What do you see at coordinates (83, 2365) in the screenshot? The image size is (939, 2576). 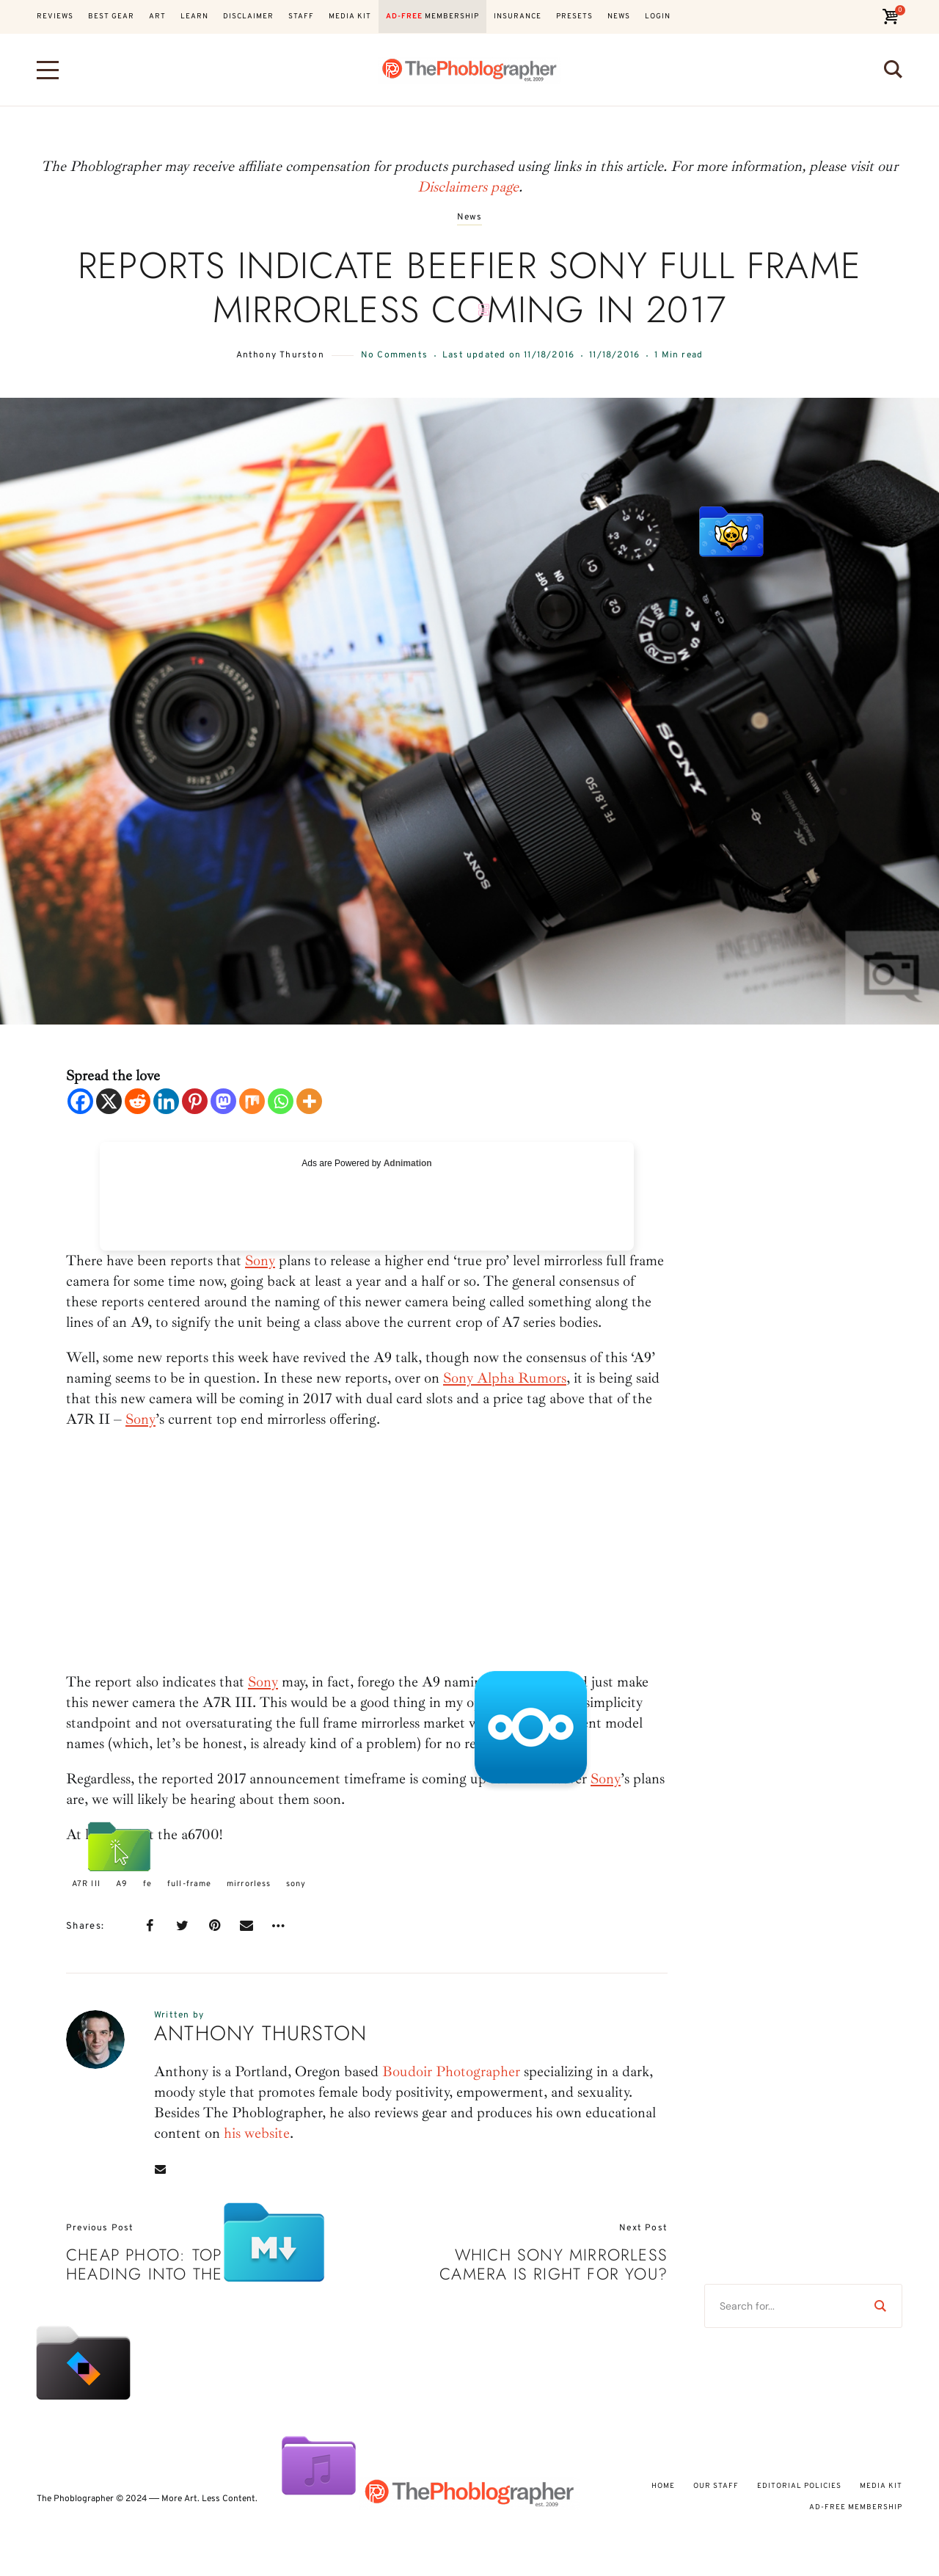 I see `folder containing JetBrains Ktor project files` at bounding box center [83, 2365].